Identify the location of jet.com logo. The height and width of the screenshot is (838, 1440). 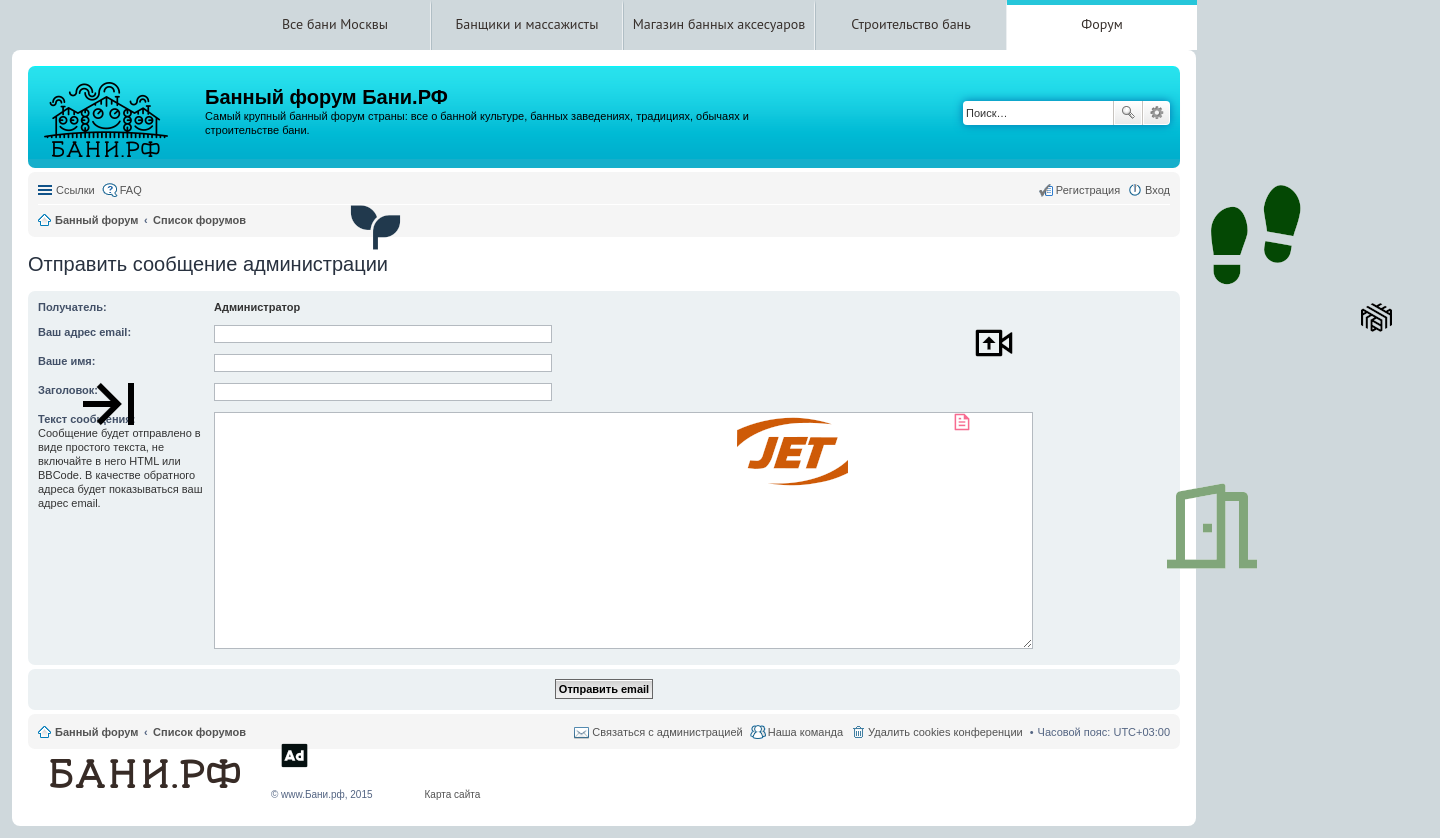
(792, 451).